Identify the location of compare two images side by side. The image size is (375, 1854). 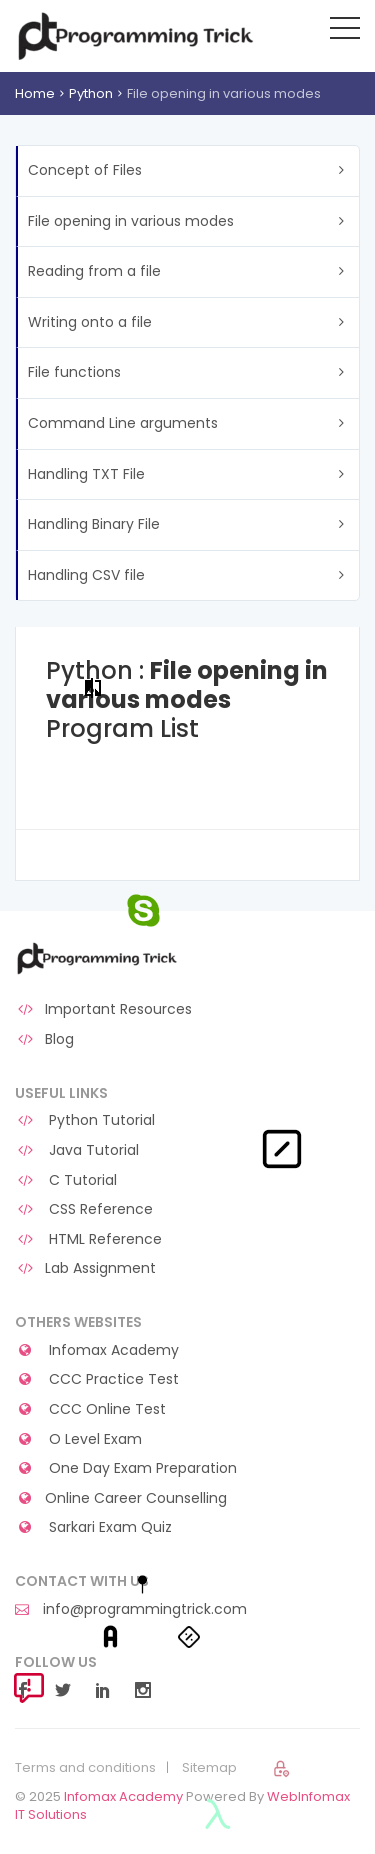
(93, 688).